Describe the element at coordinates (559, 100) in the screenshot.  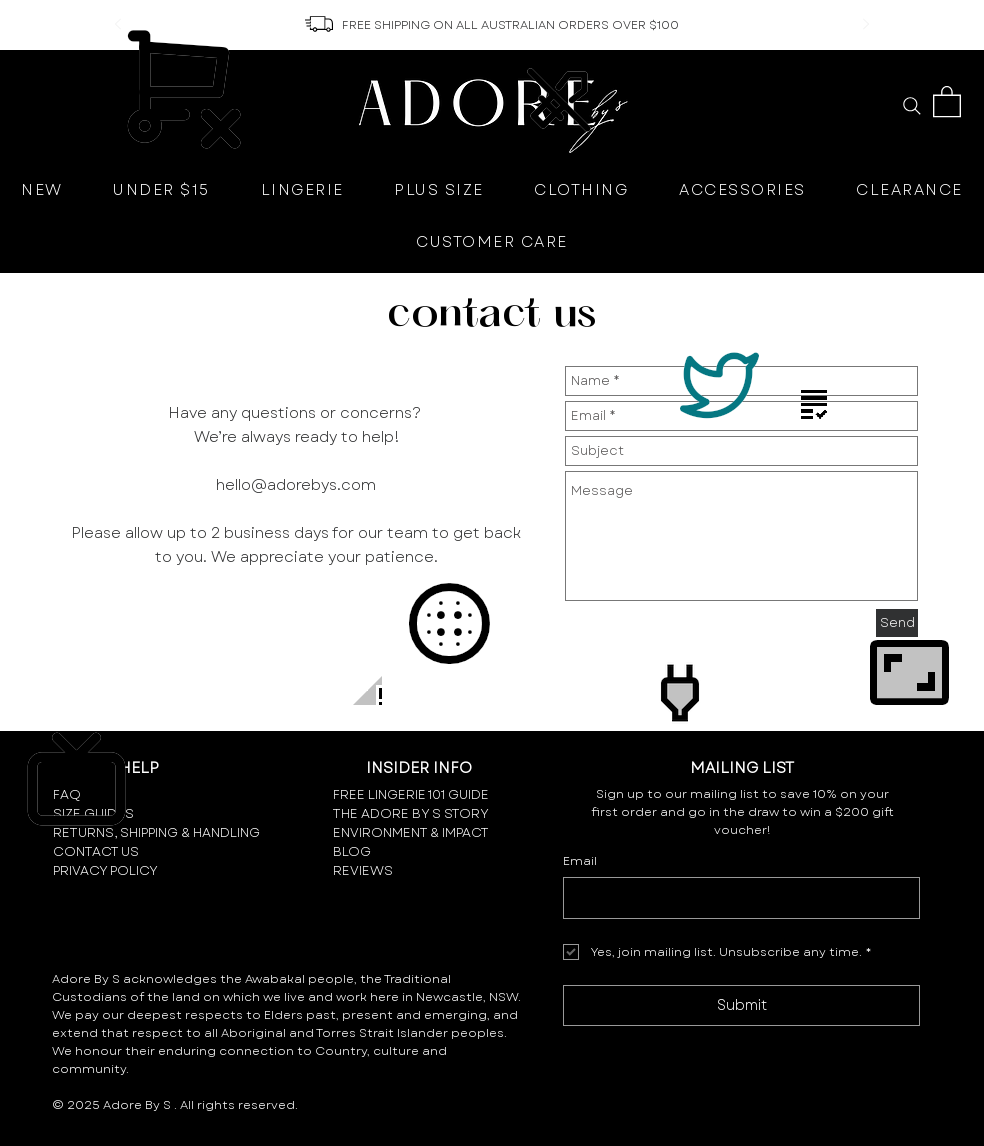
I see `disable combat mode` at that location.